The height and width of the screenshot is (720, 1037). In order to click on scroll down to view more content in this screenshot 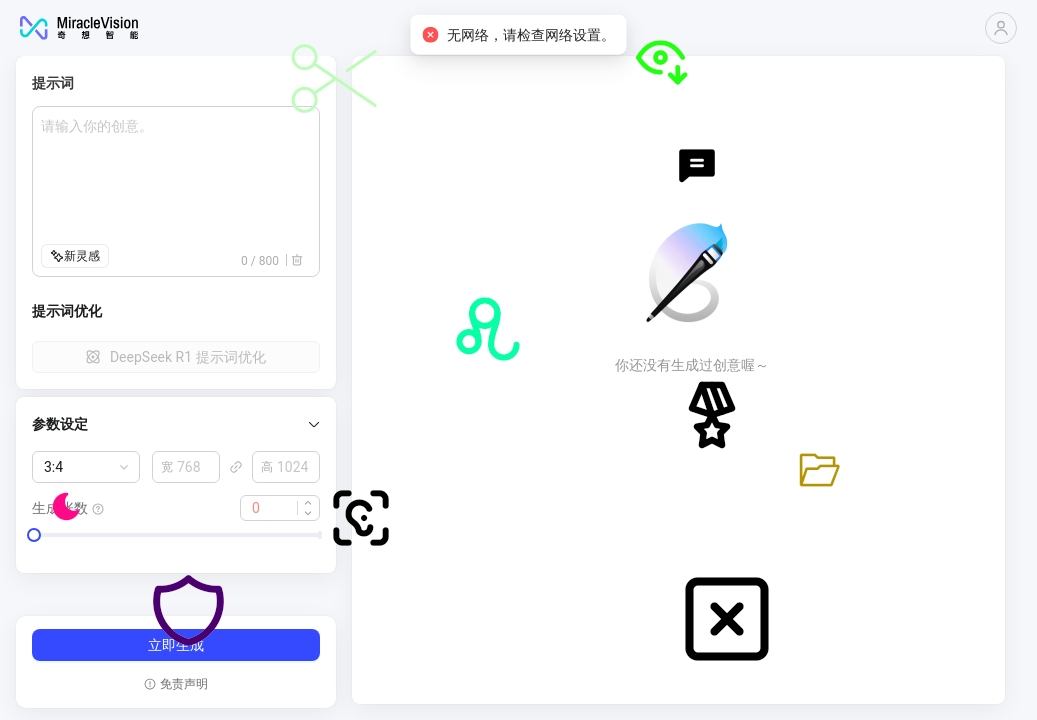, I will do `click(660, 57)`.